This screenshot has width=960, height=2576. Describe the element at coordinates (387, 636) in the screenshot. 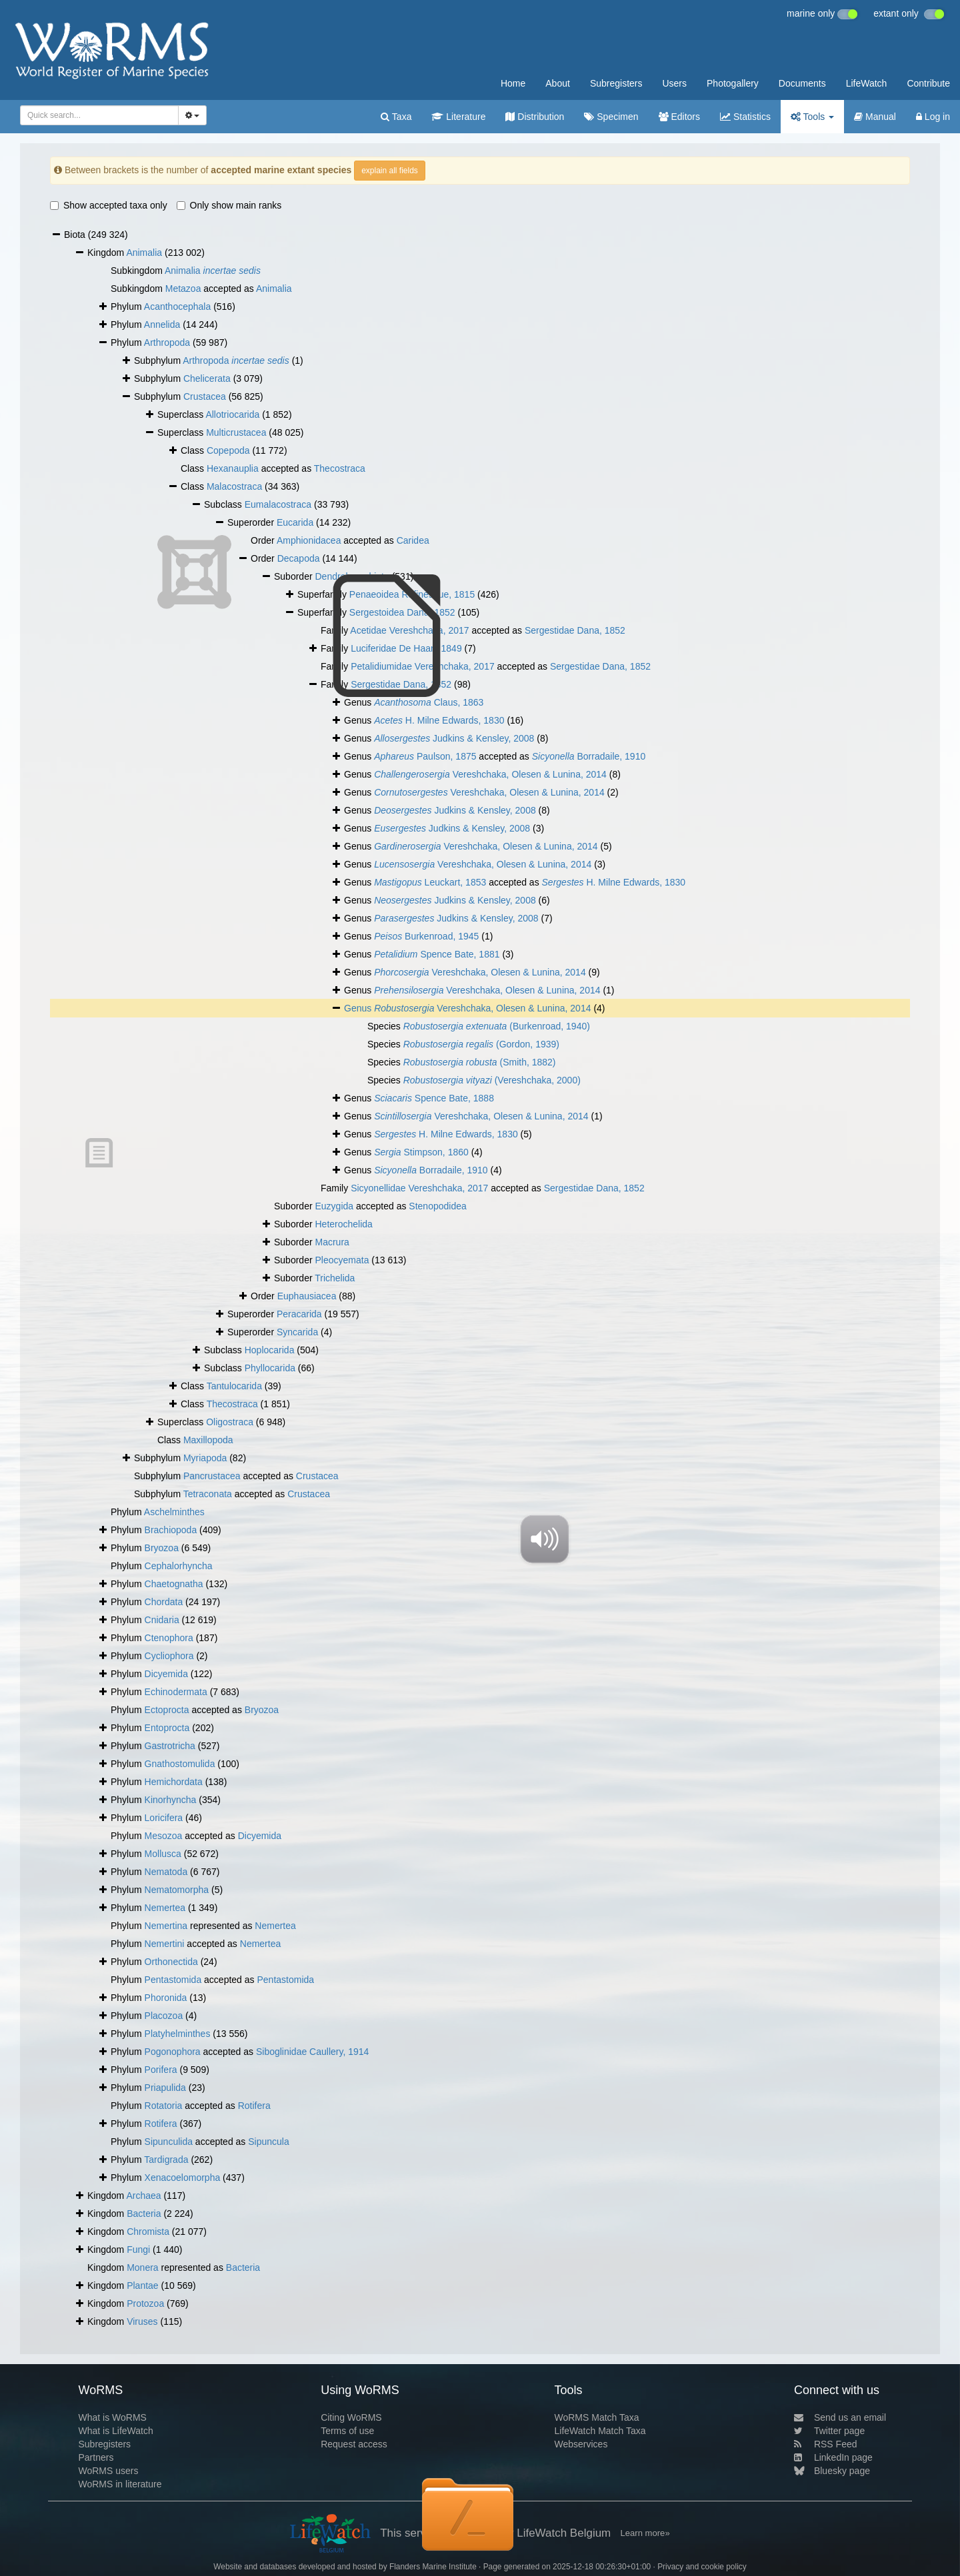

I see `open LibreOffice suite` at that location.